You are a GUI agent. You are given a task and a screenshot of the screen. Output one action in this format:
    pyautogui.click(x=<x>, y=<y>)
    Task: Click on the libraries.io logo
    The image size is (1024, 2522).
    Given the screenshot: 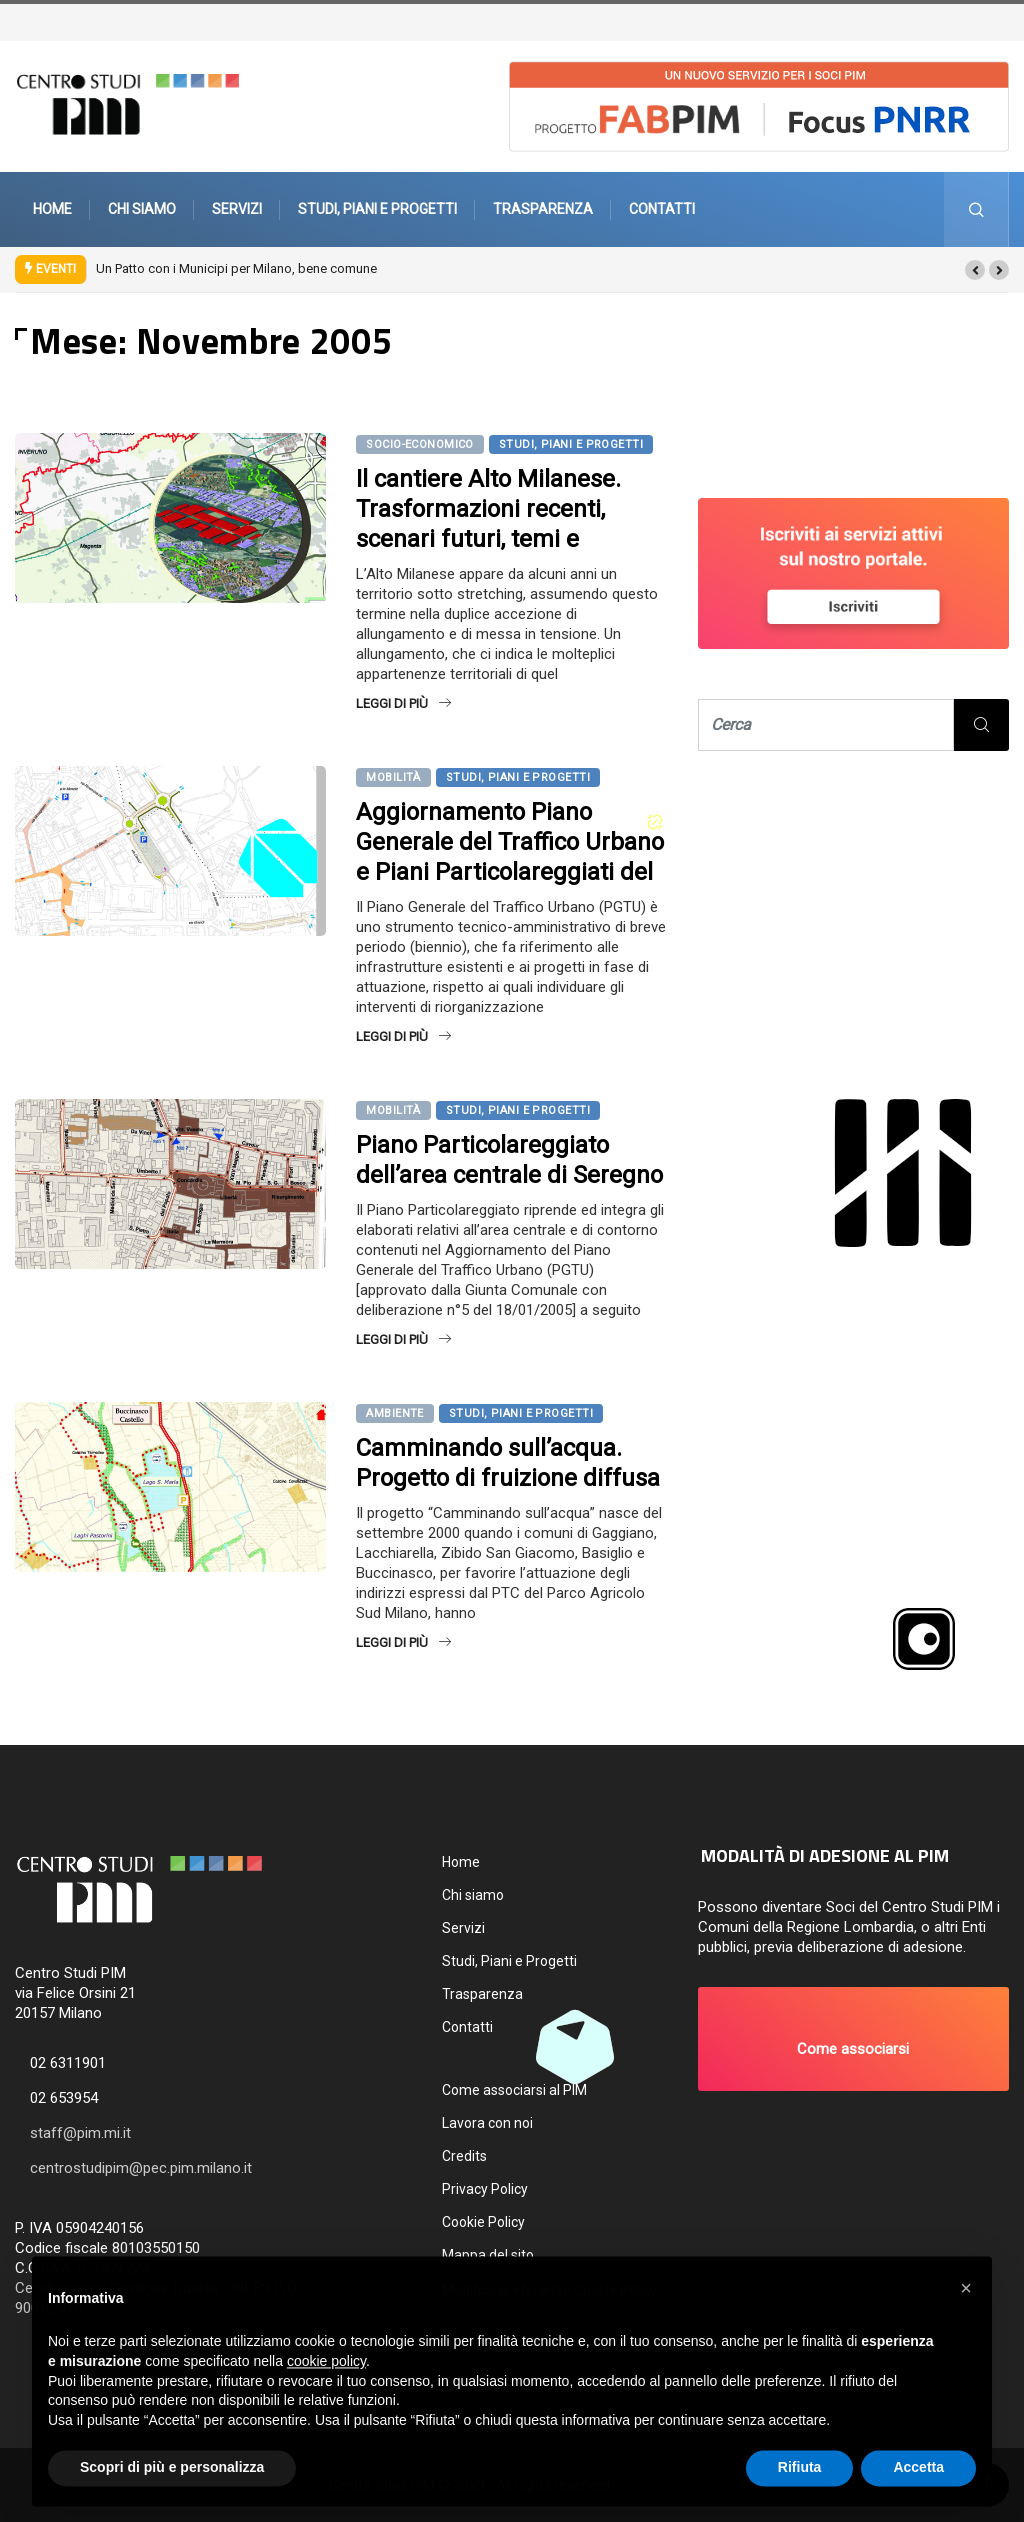 What is the action you would take?
    pyautogui.click(x=903, y=1173)
    